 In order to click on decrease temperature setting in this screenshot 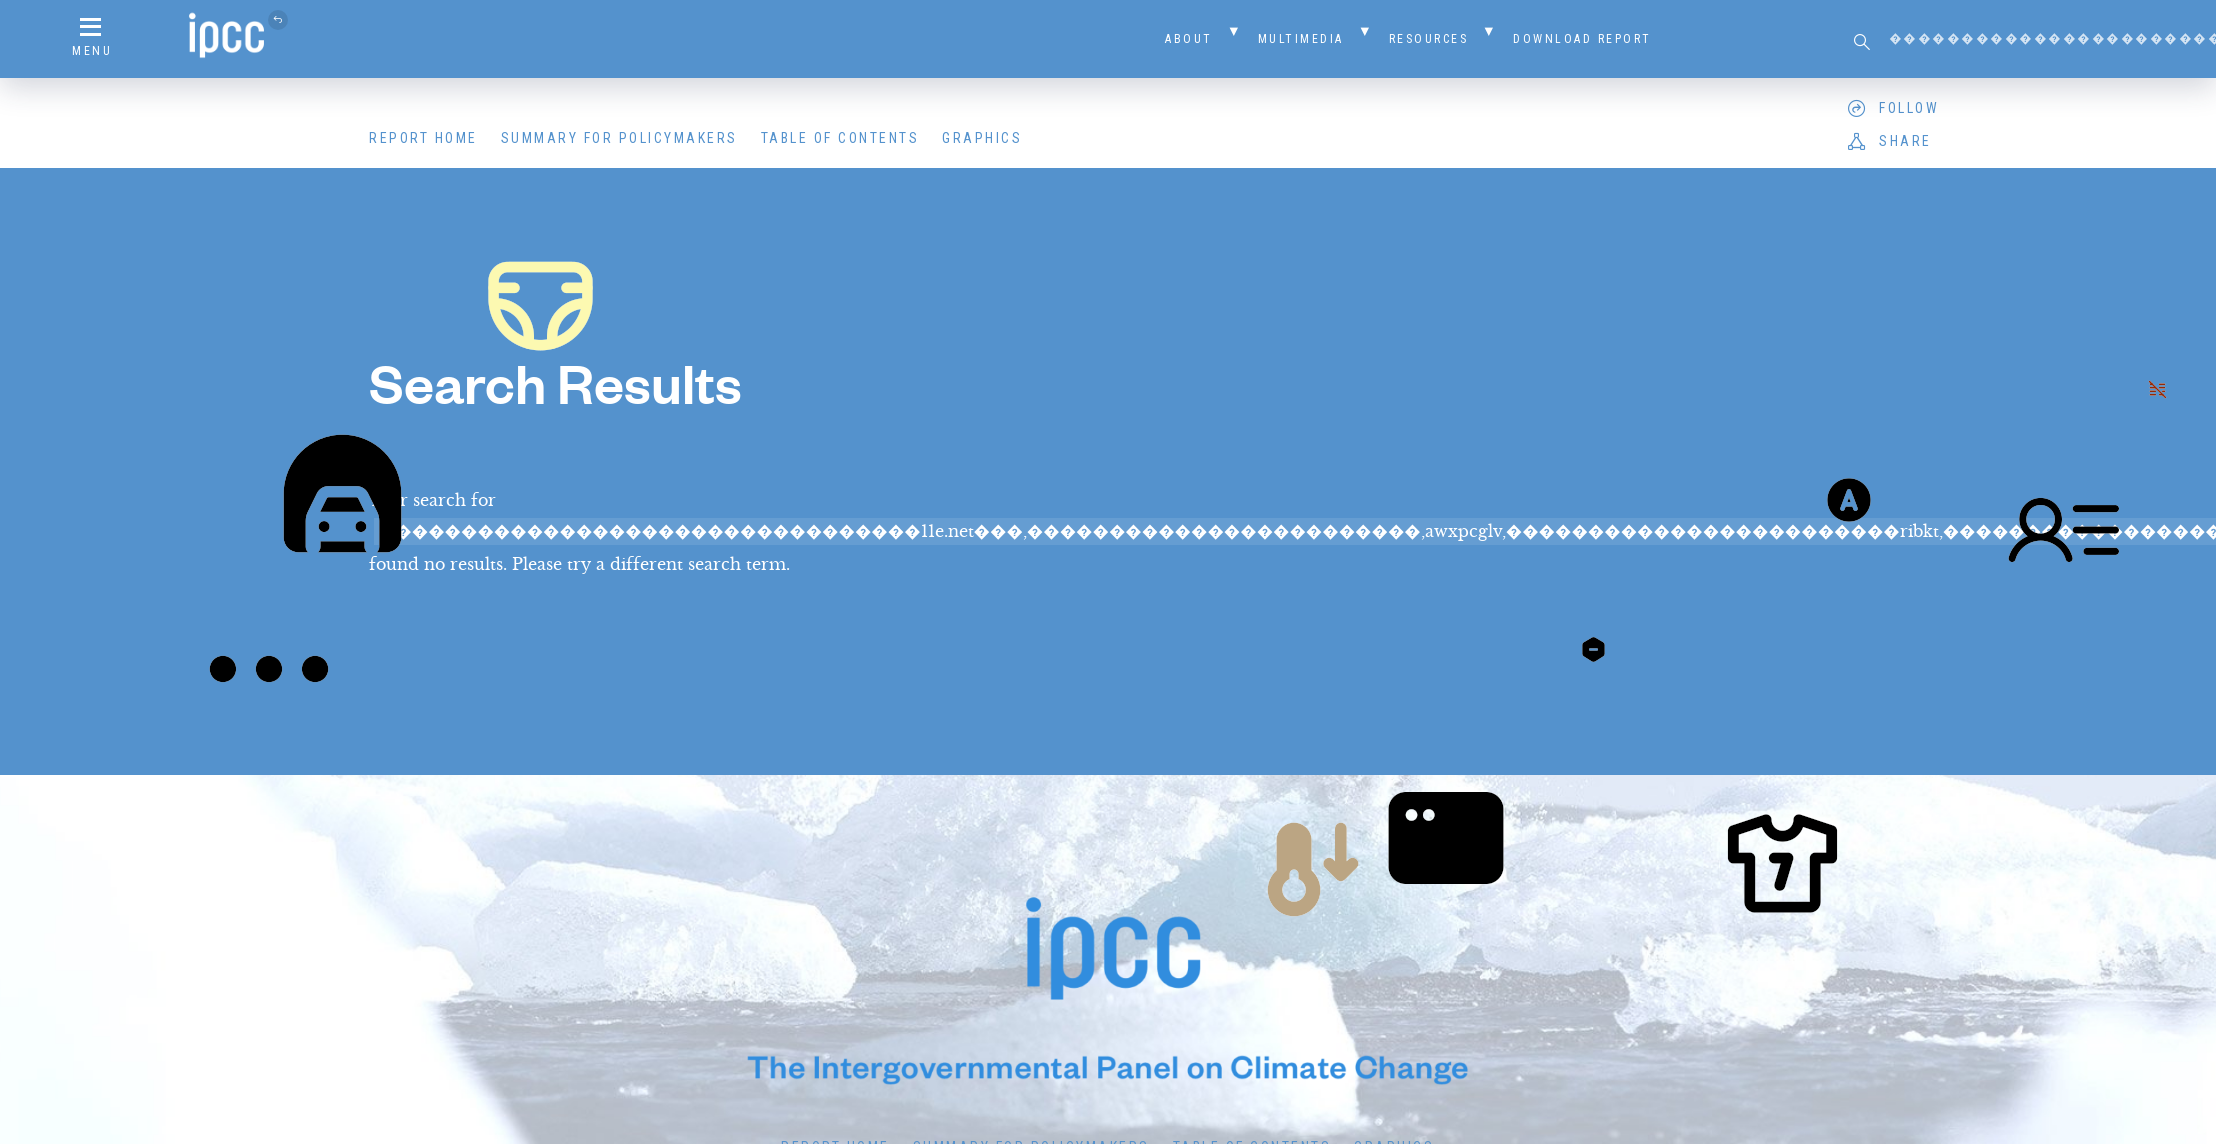, I will do `click(1311, 869)`.